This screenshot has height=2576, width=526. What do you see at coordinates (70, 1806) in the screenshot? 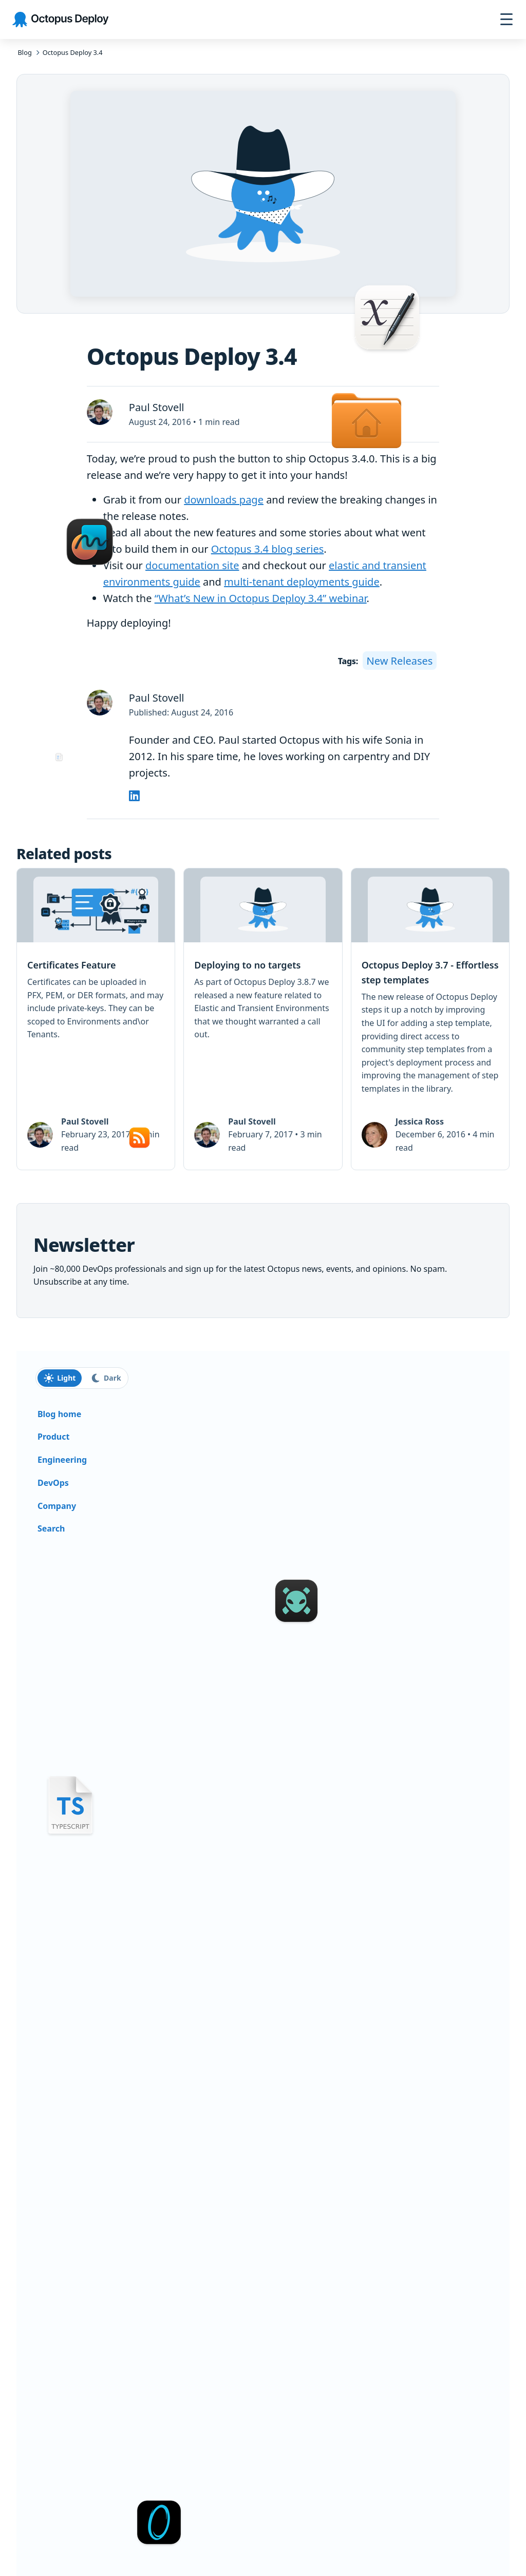
I see `a typescript source code file` at bounding box center [70, 1806].